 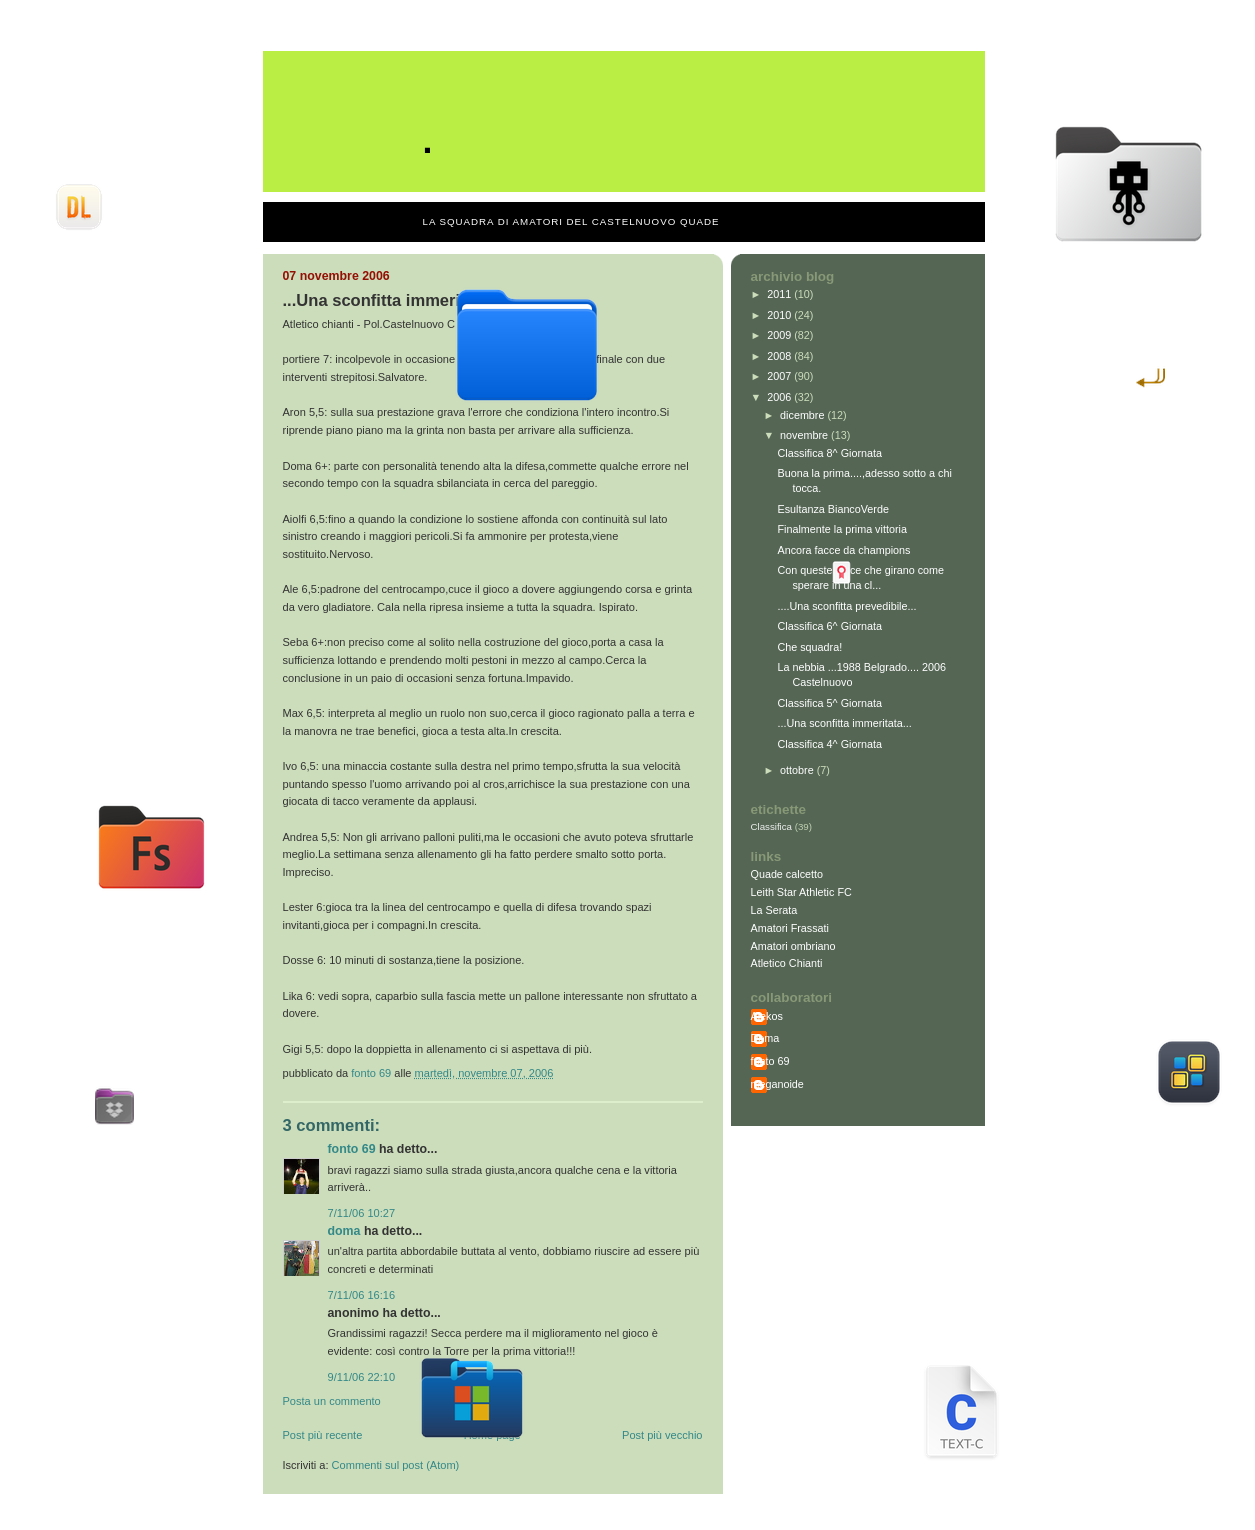 I want to click on folder containing USB security testing tools, so click(x=1128, y=188).